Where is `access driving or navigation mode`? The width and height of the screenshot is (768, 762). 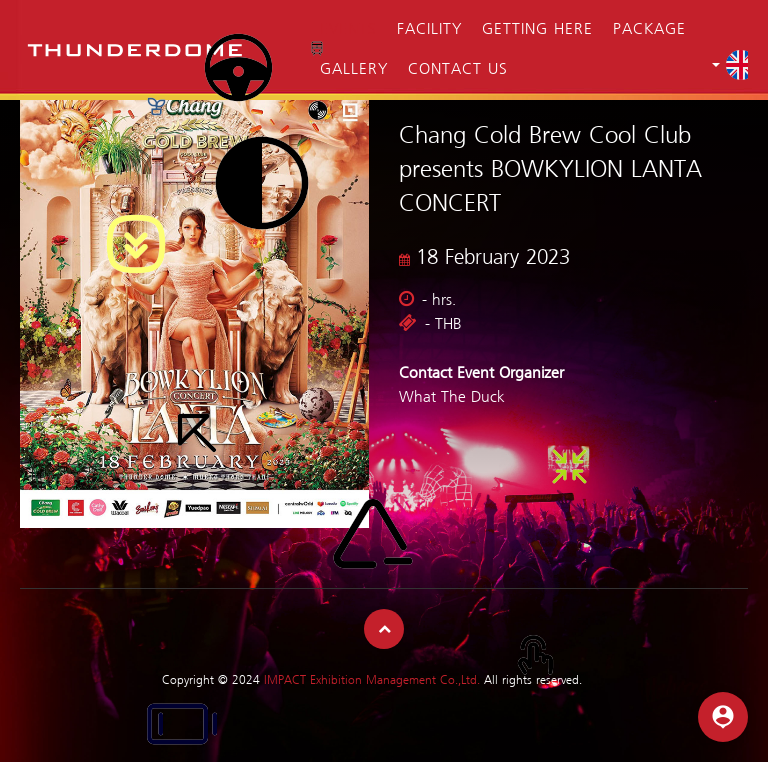 access driving or navigation mode is located at coordinates (238, 67).